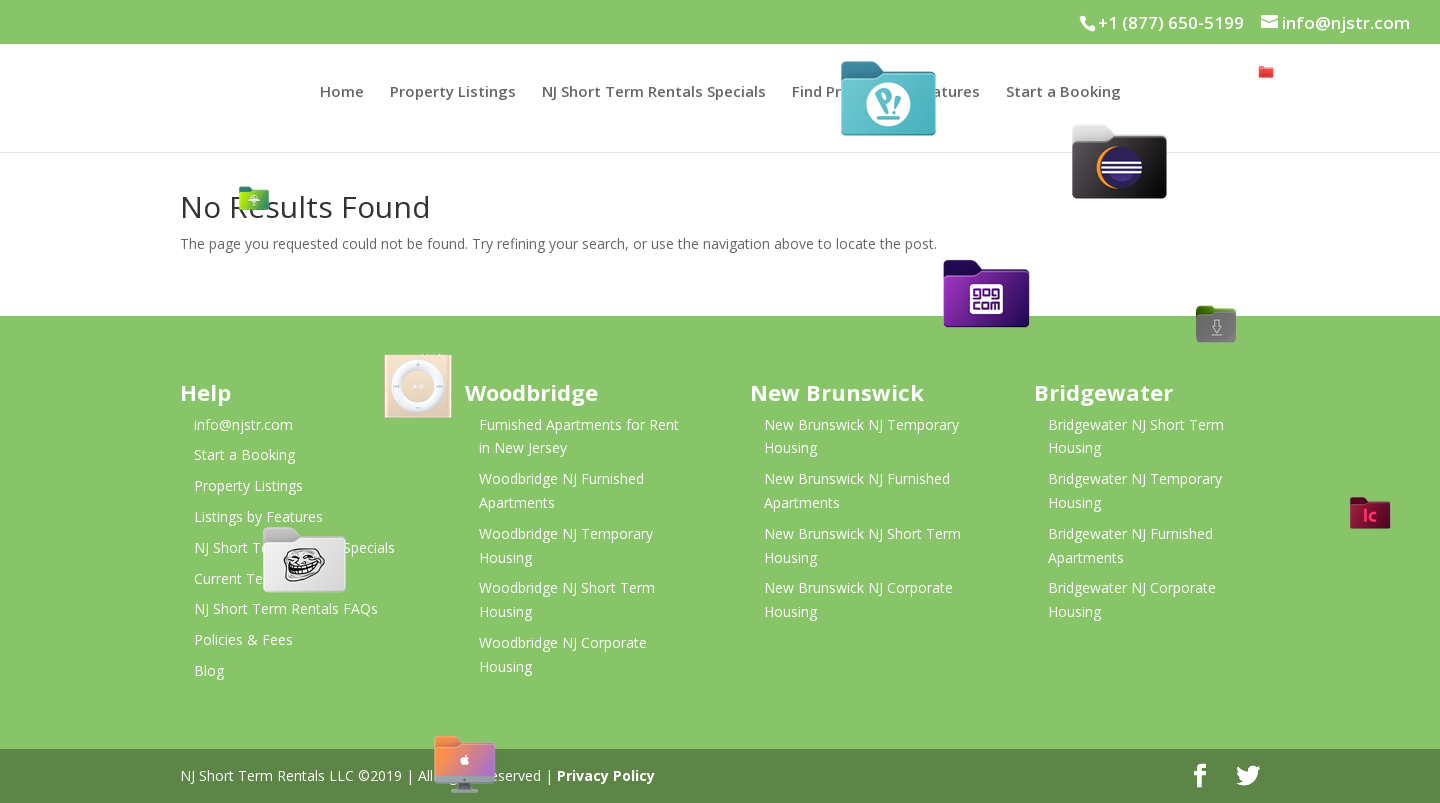 The height and width of the screenshot is (803, 1440). What do you see at coordinates (888, 101) in the screenshot?
I see `open Pop!_OS system folder` at bounding box center [888, 101].